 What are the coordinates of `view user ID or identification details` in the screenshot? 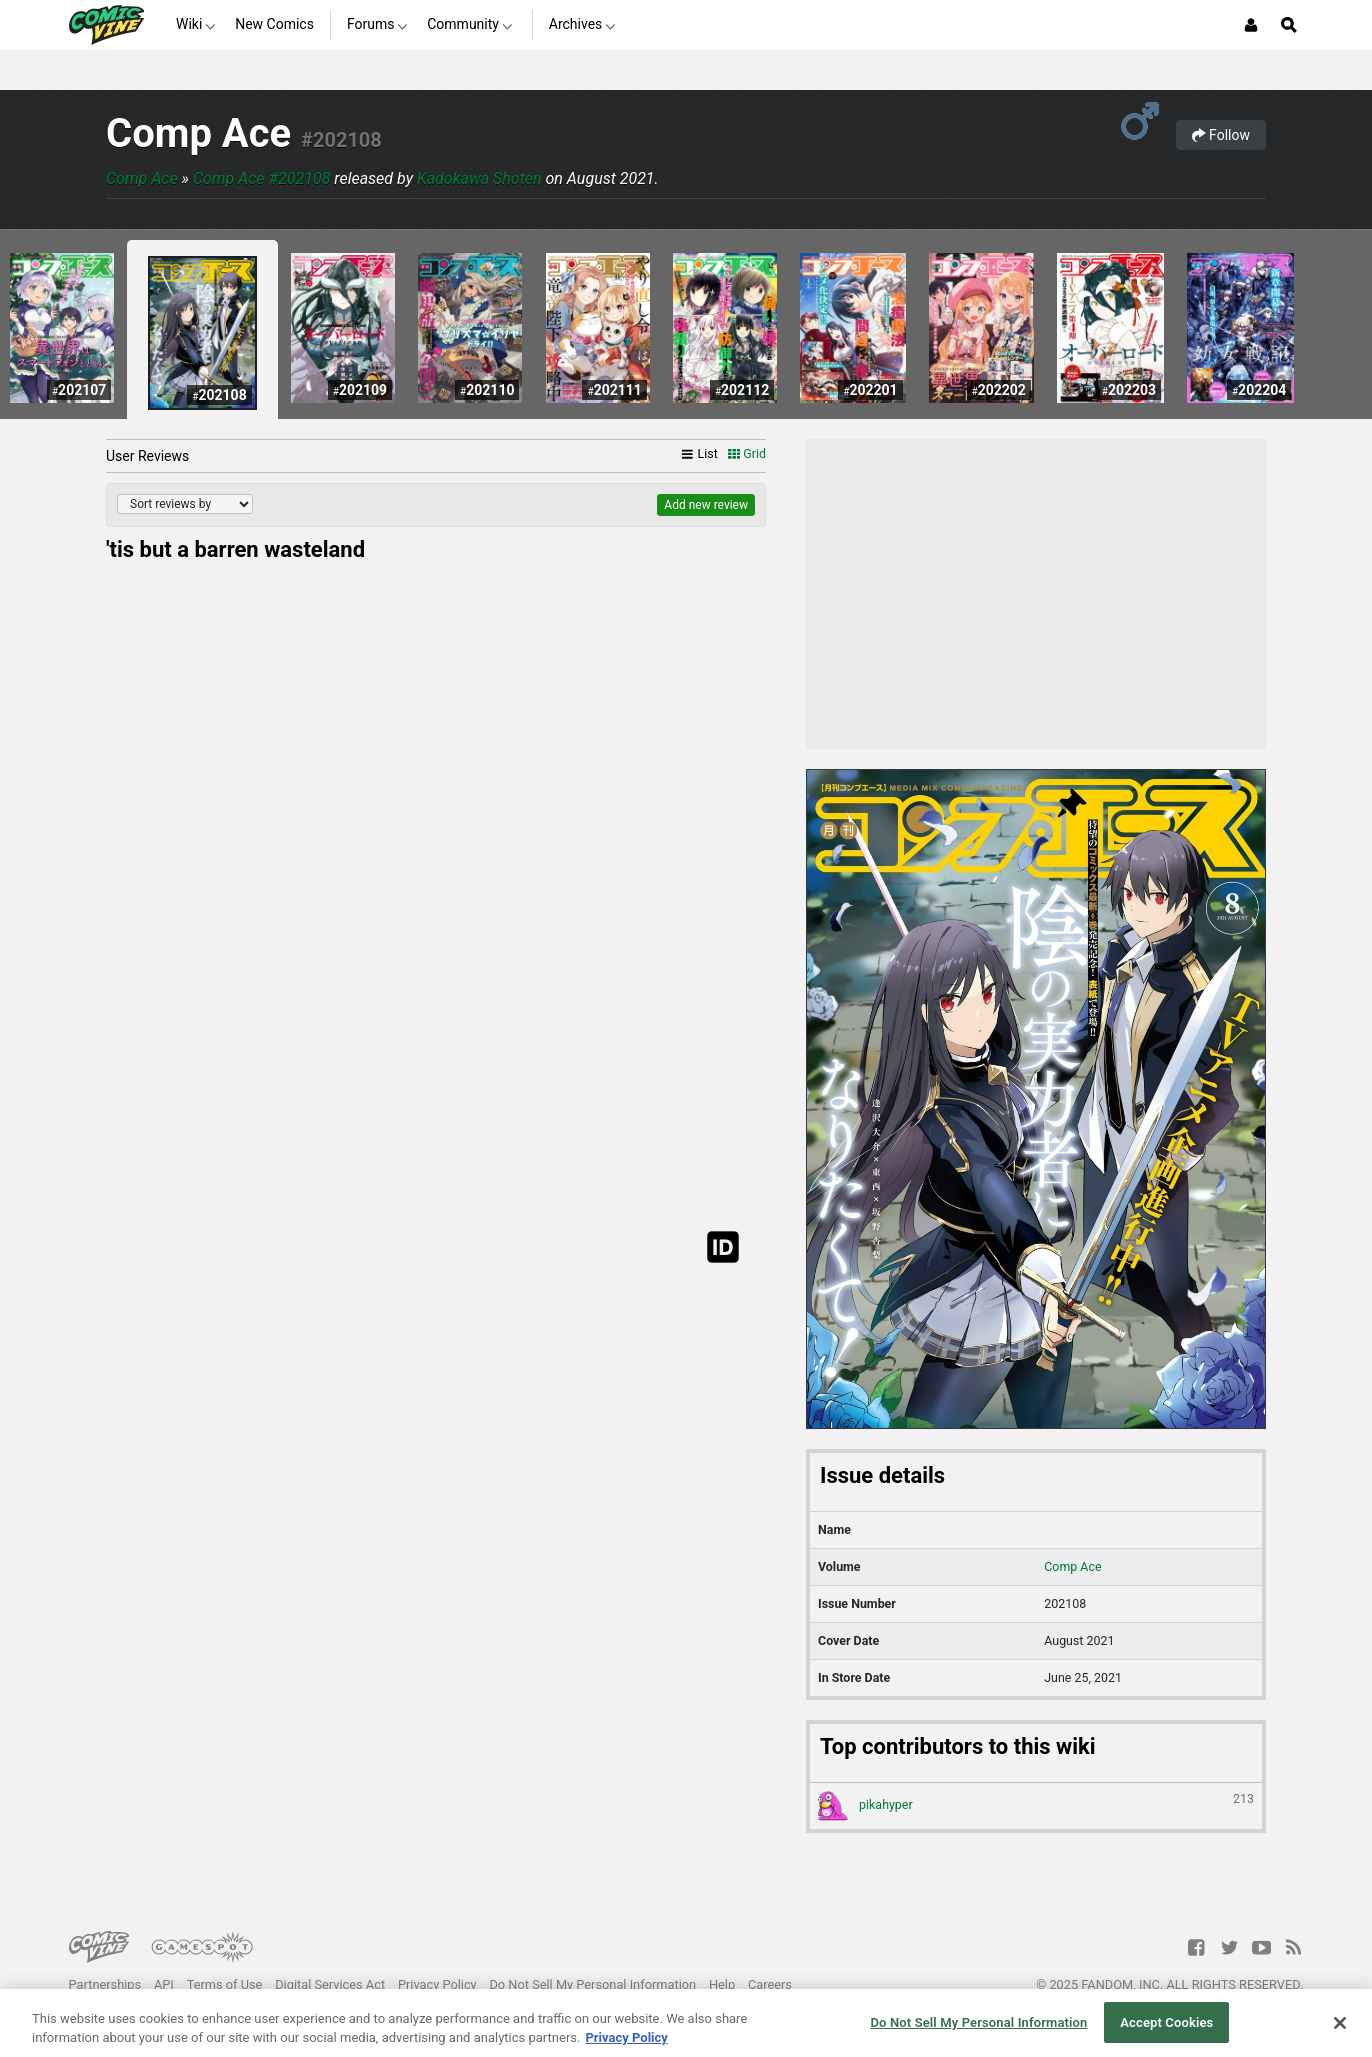 It's located at (723, 1247).